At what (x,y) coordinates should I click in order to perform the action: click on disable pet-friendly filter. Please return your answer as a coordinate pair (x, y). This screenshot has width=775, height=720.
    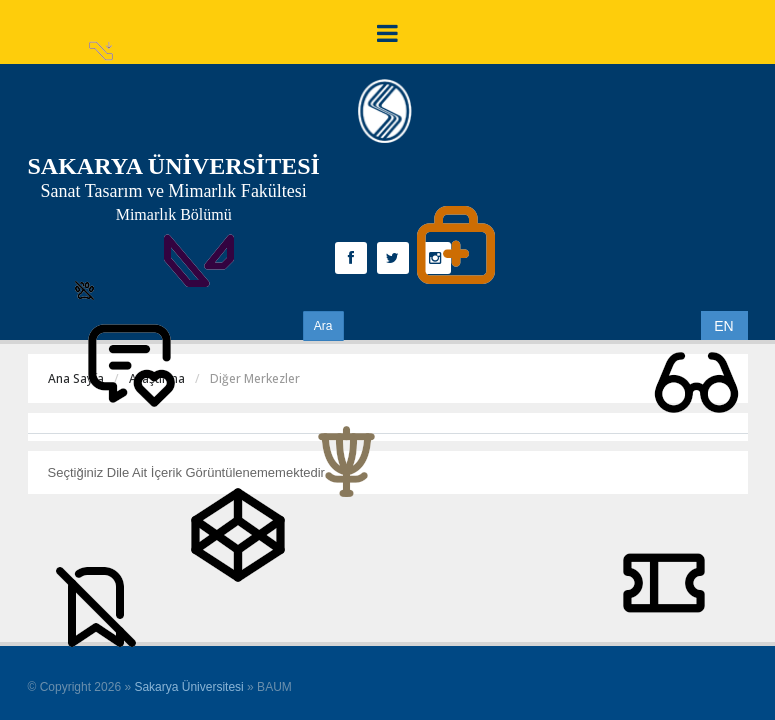
    Looking at the image, I should click on (84, 290).